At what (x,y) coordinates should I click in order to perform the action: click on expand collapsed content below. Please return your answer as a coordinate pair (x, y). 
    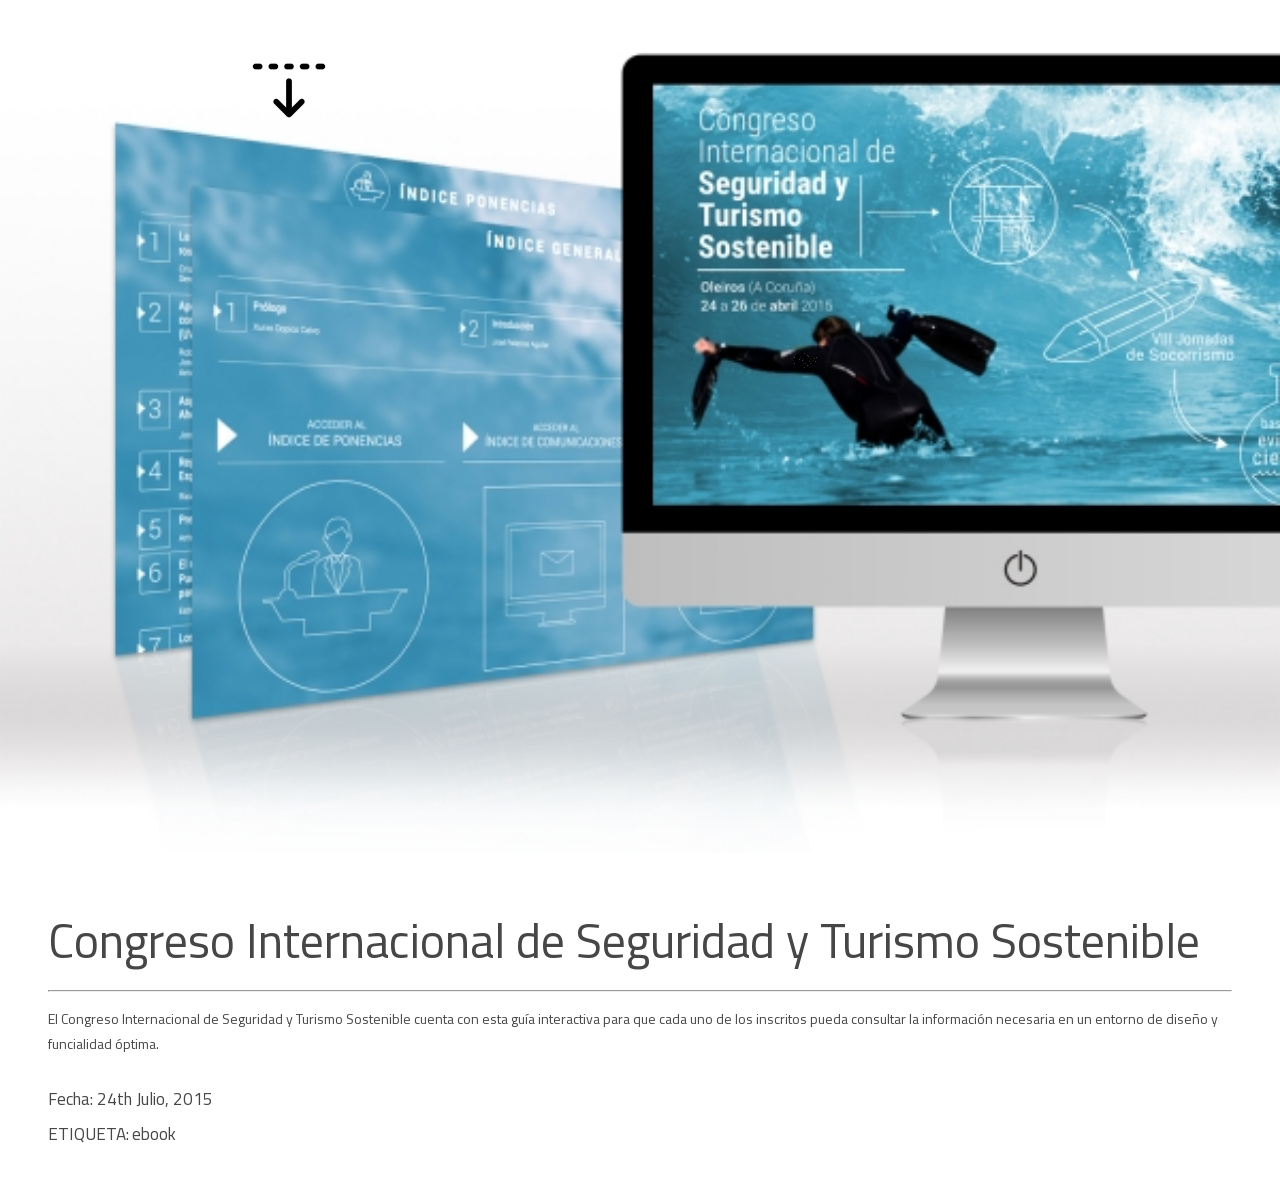
    Looking at the image, I should click on (289, 90).